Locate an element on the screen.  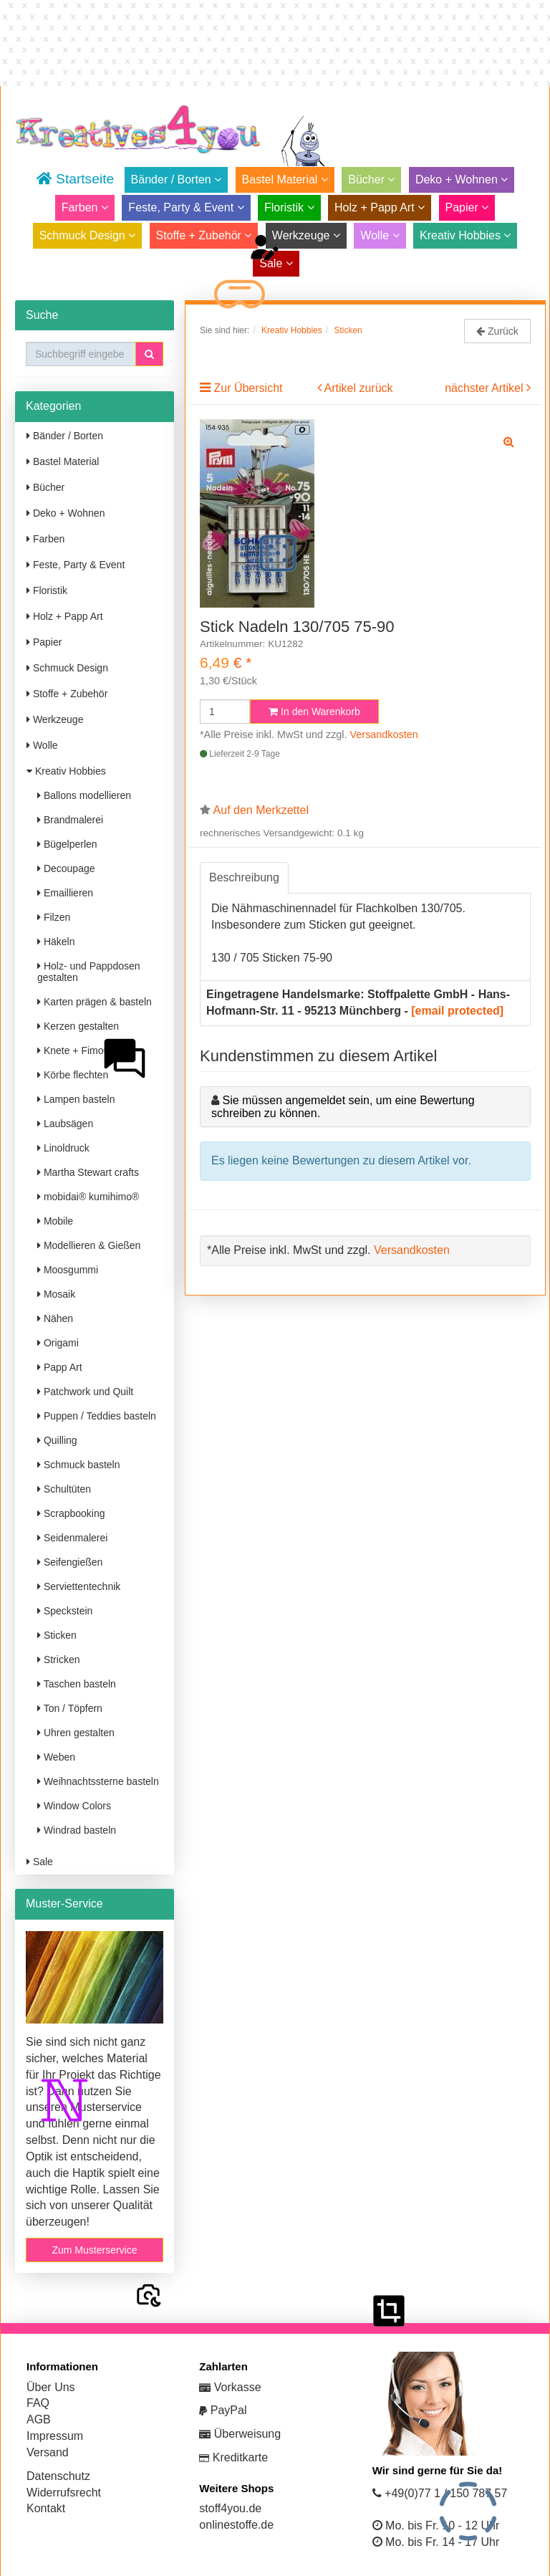
switch to night mode camera is located at coordinates (148, 2294).